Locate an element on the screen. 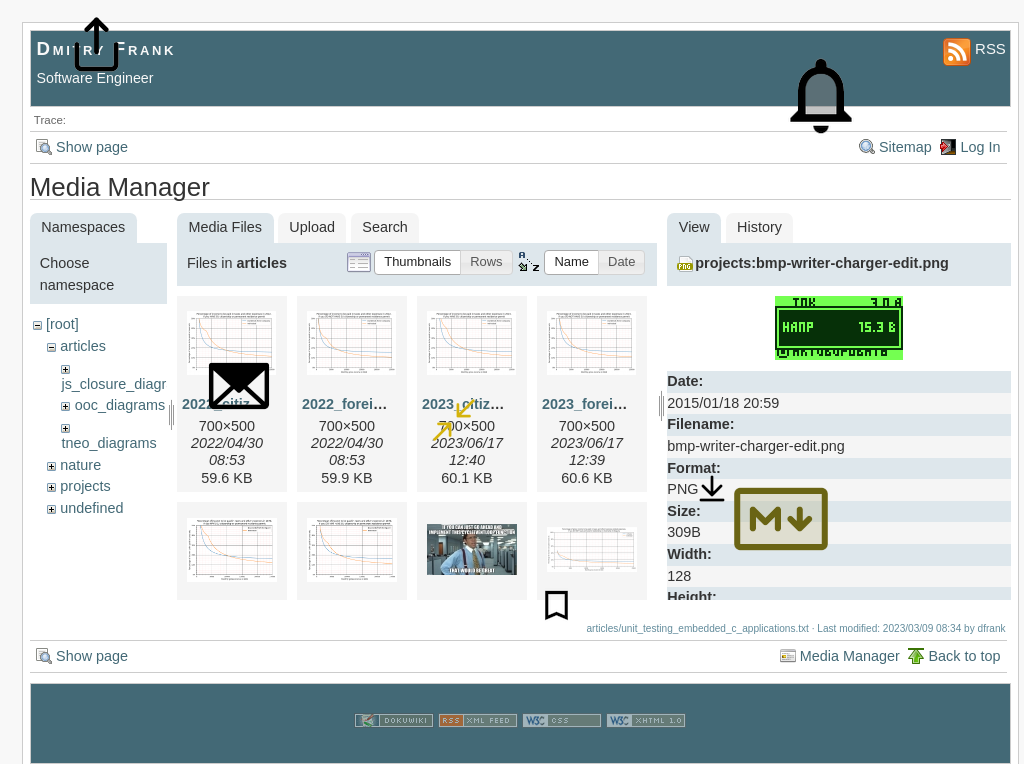  bookmark this item is located at coordinates (556, 605).